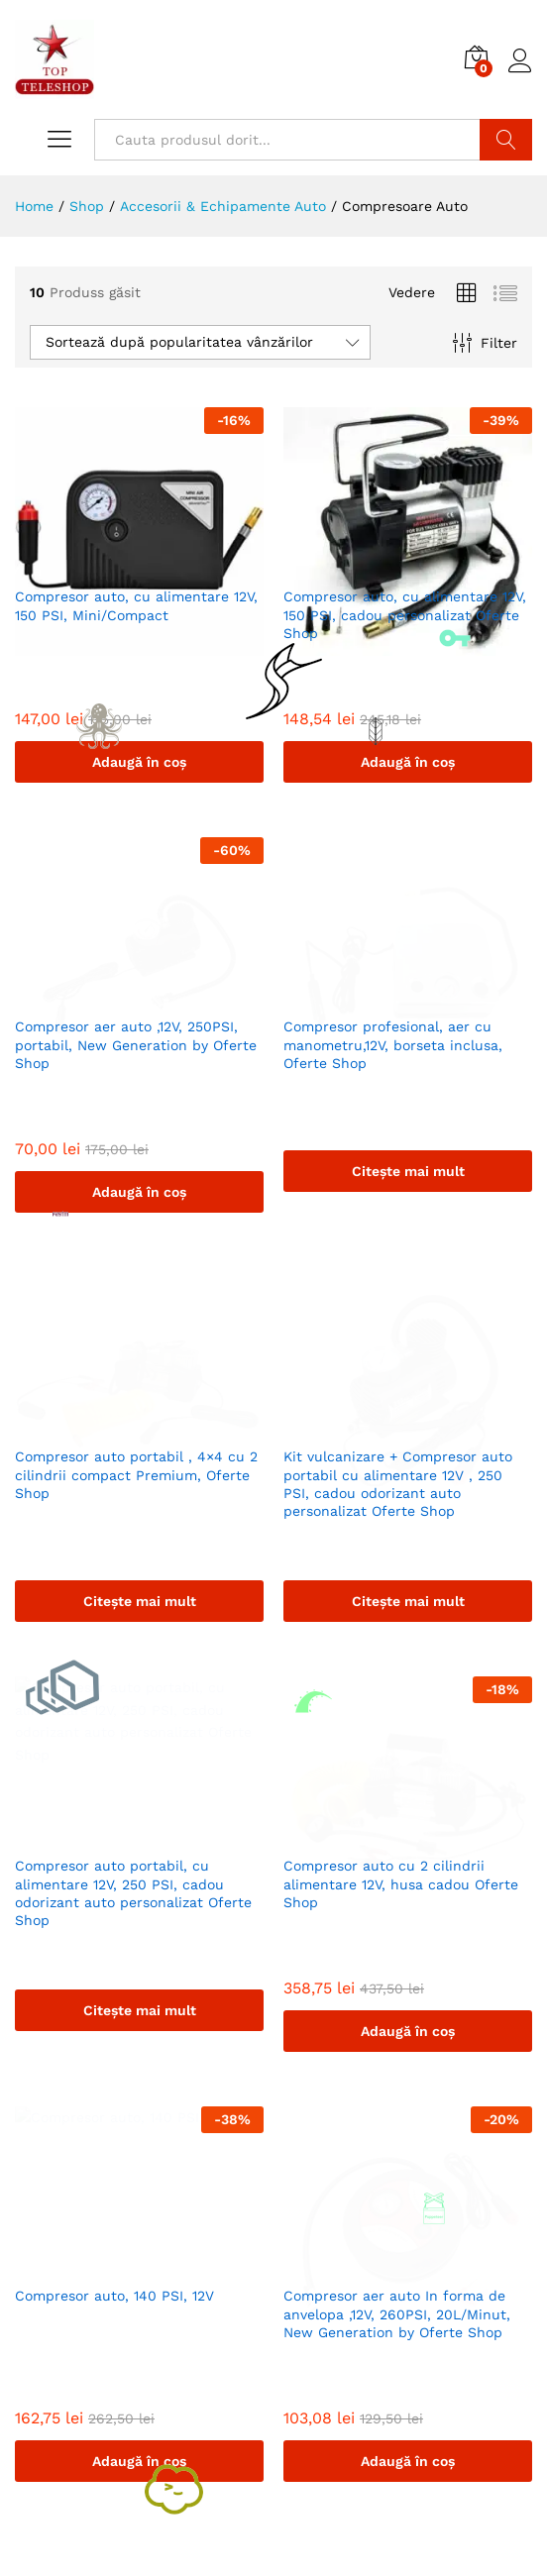 This screenshot has width=547, height=2576. Describe the element at coordinates (62, 1687) in the screenshot. I see `envoy proxy logo` at that location.